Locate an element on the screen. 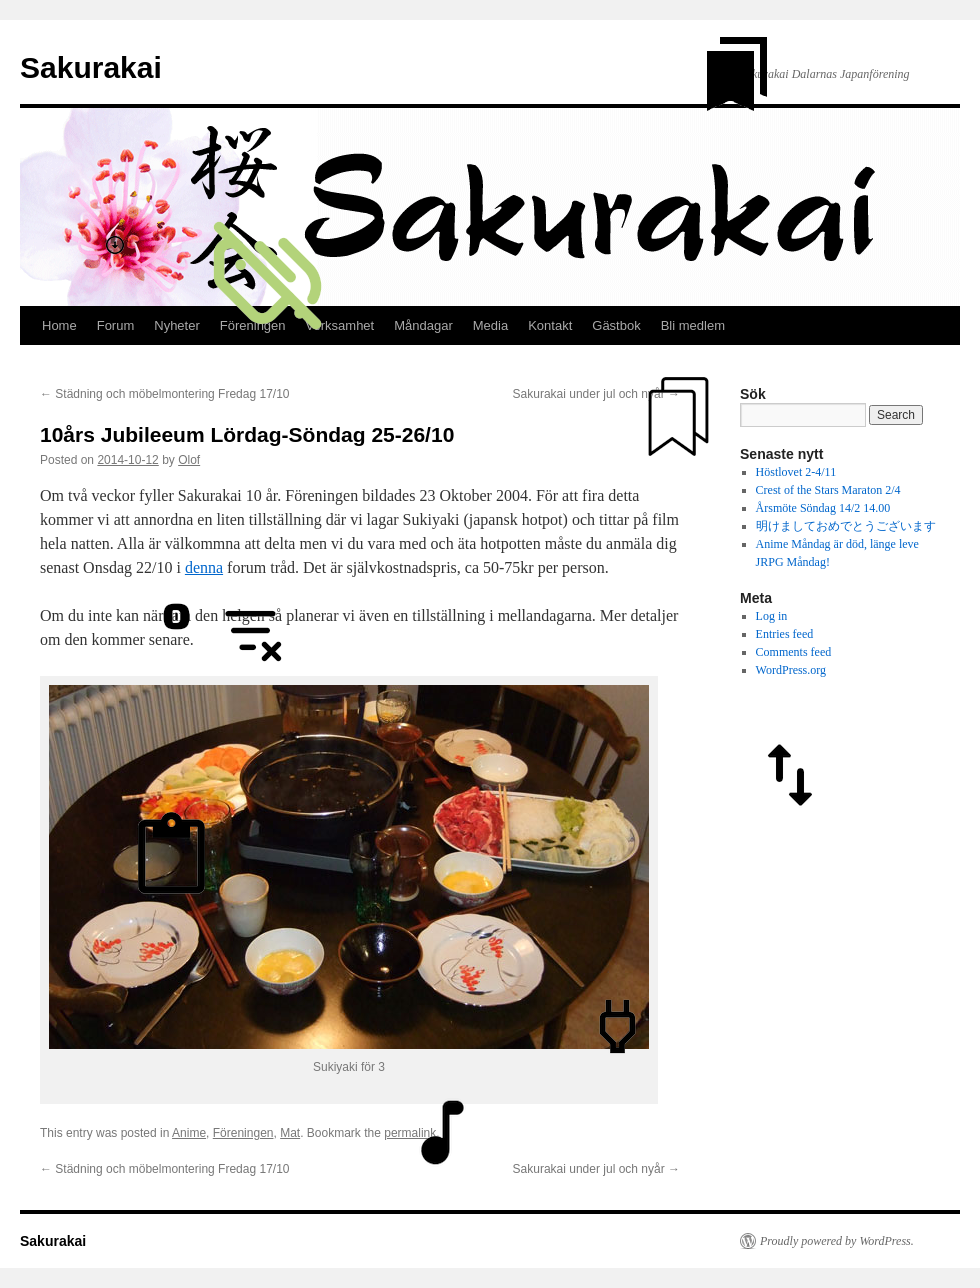 The image size is (980, 1288). view your saved bookmarks is located at coordinates (737, 74).